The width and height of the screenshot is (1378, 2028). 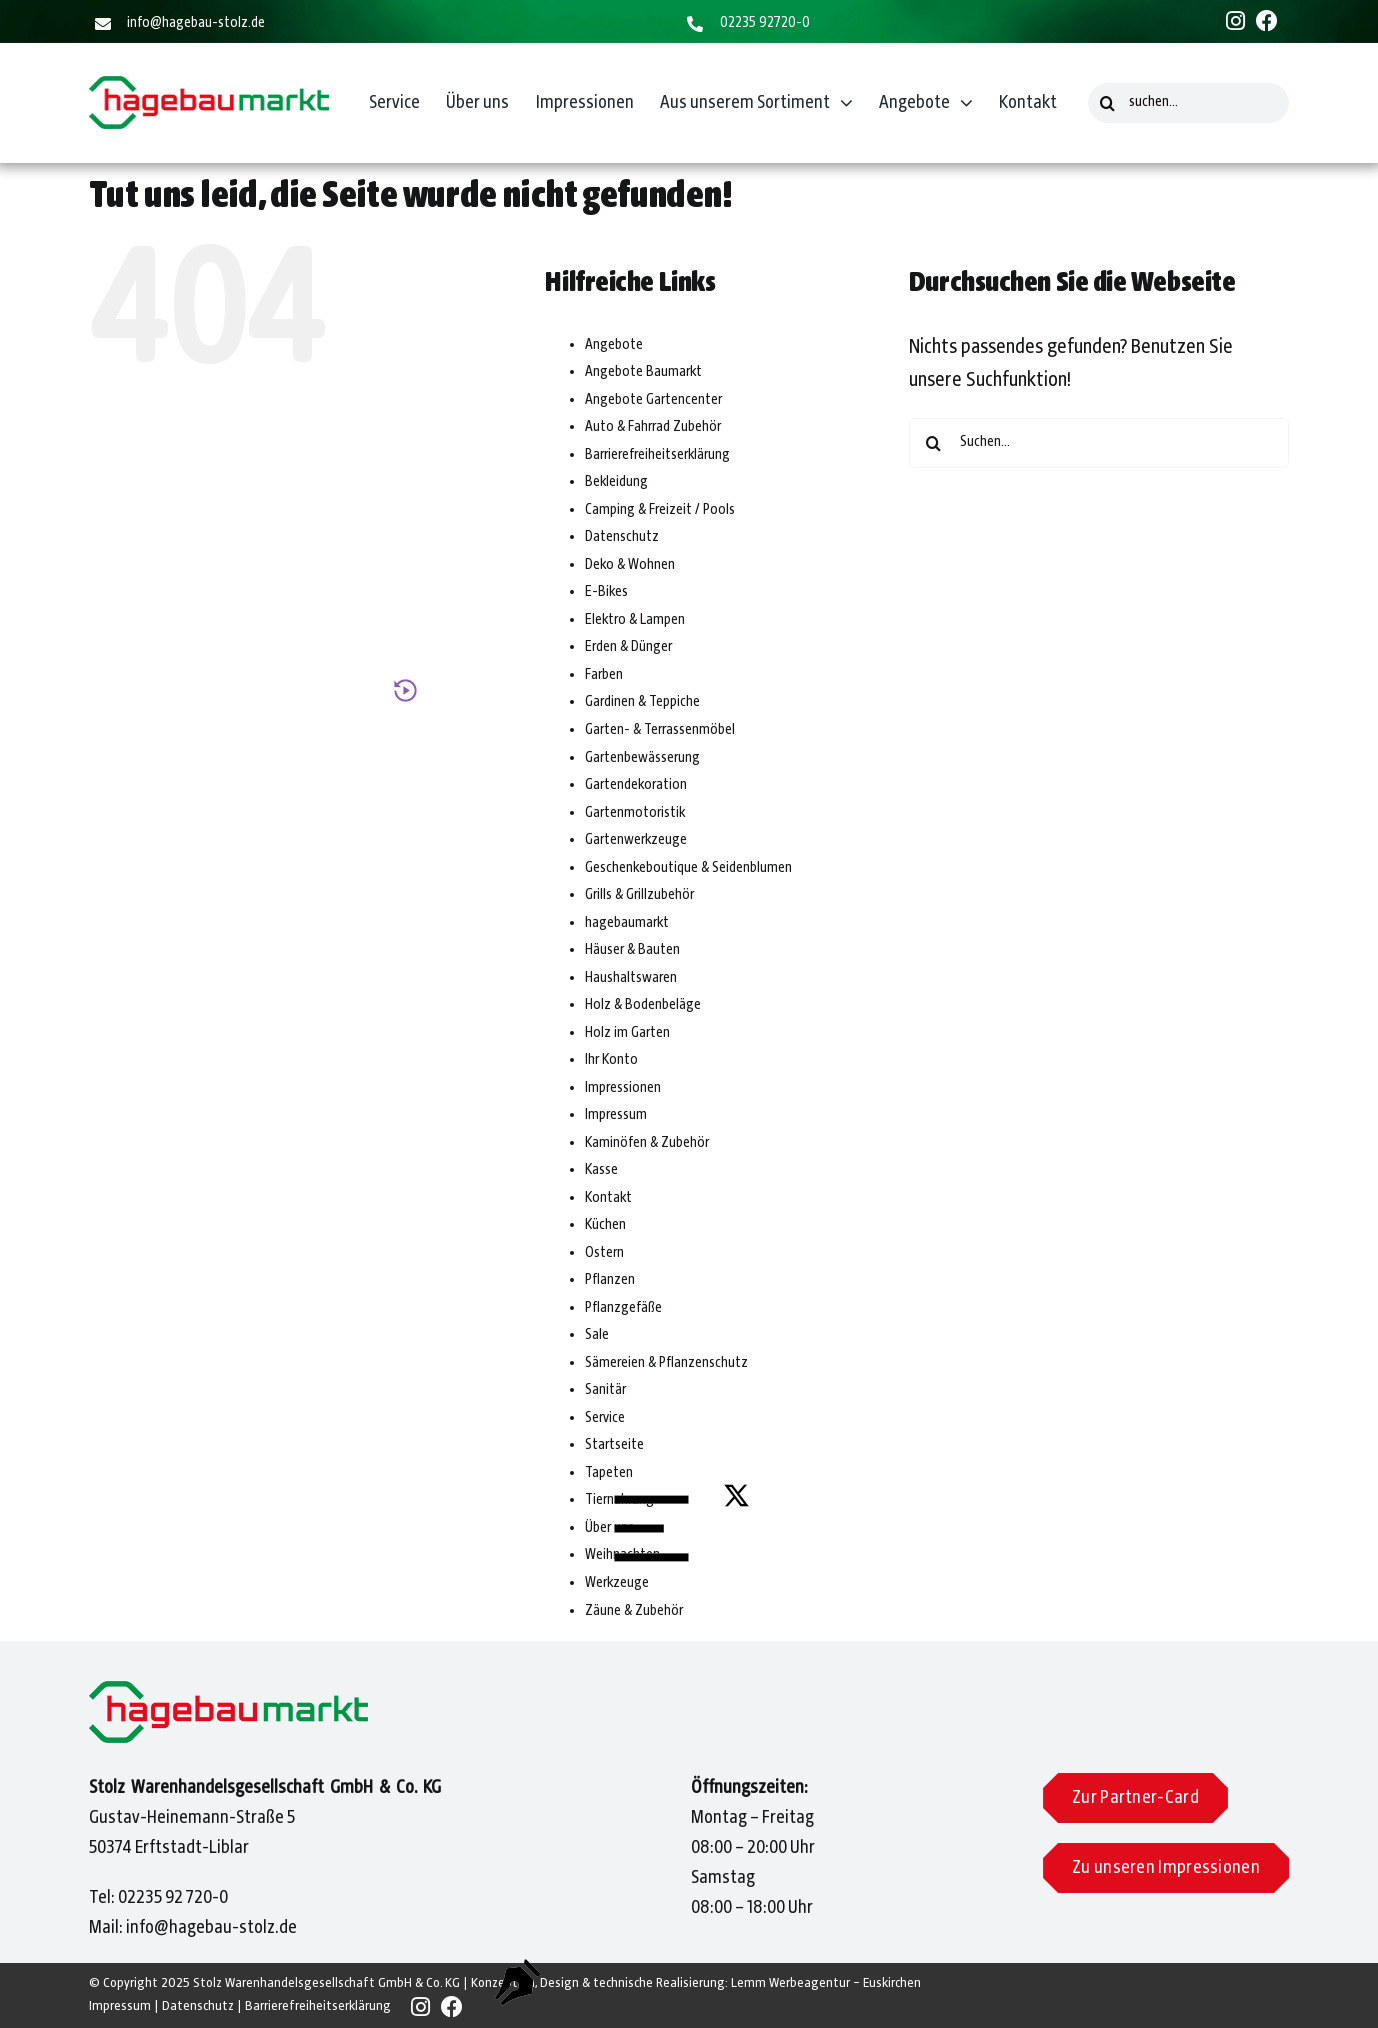 What do you see at coordinates (516, 1982) in the screenshot?
I see `access drawing or illustration tools` at bounding box center [516, 1982].